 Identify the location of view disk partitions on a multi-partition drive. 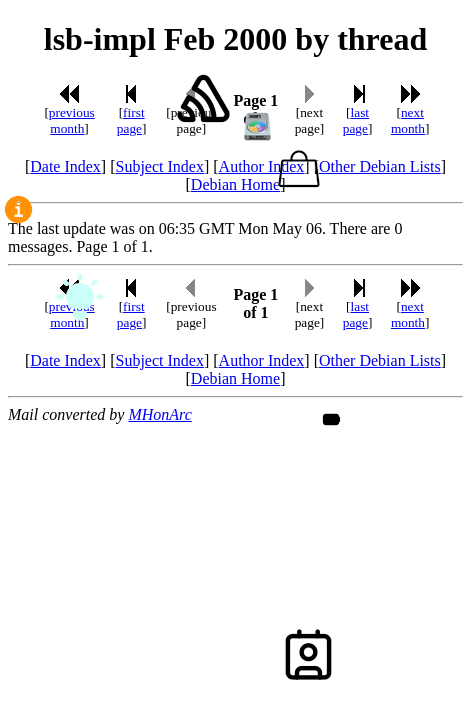
(257, 126).